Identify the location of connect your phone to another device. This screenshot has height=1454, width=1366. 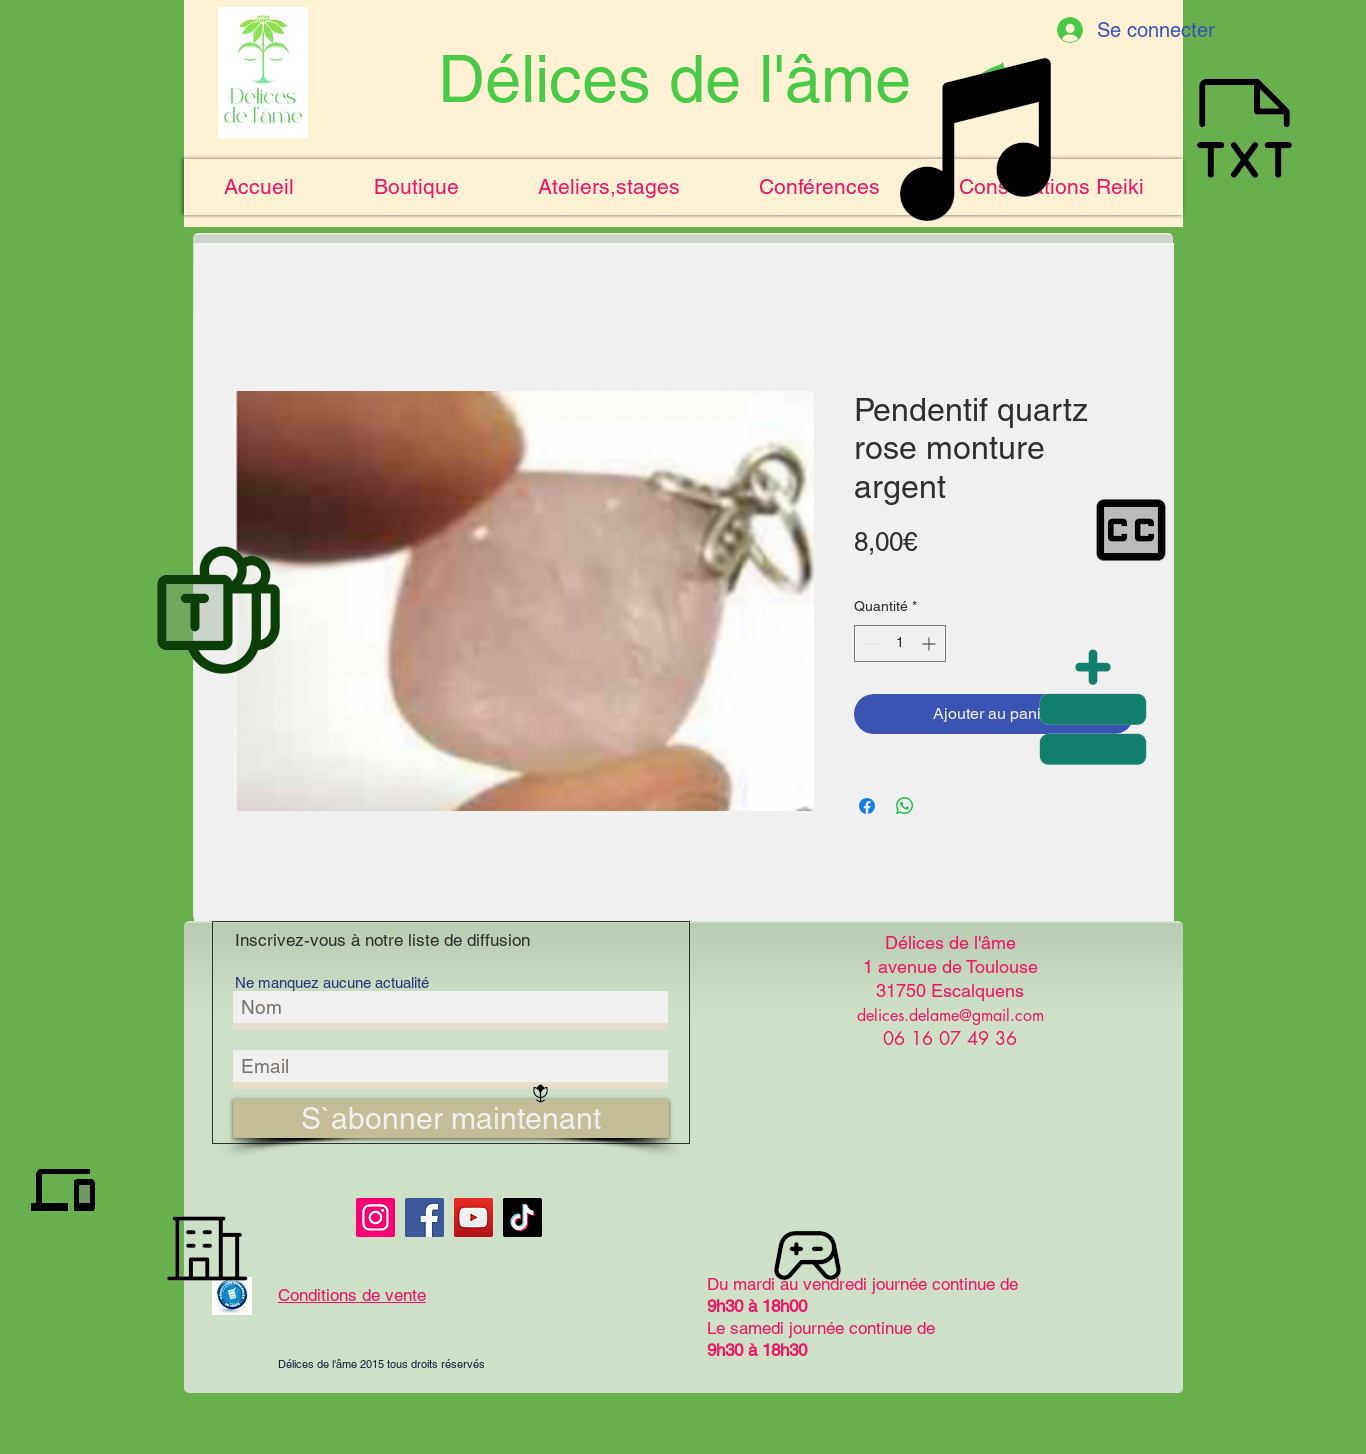
(63, 1190).